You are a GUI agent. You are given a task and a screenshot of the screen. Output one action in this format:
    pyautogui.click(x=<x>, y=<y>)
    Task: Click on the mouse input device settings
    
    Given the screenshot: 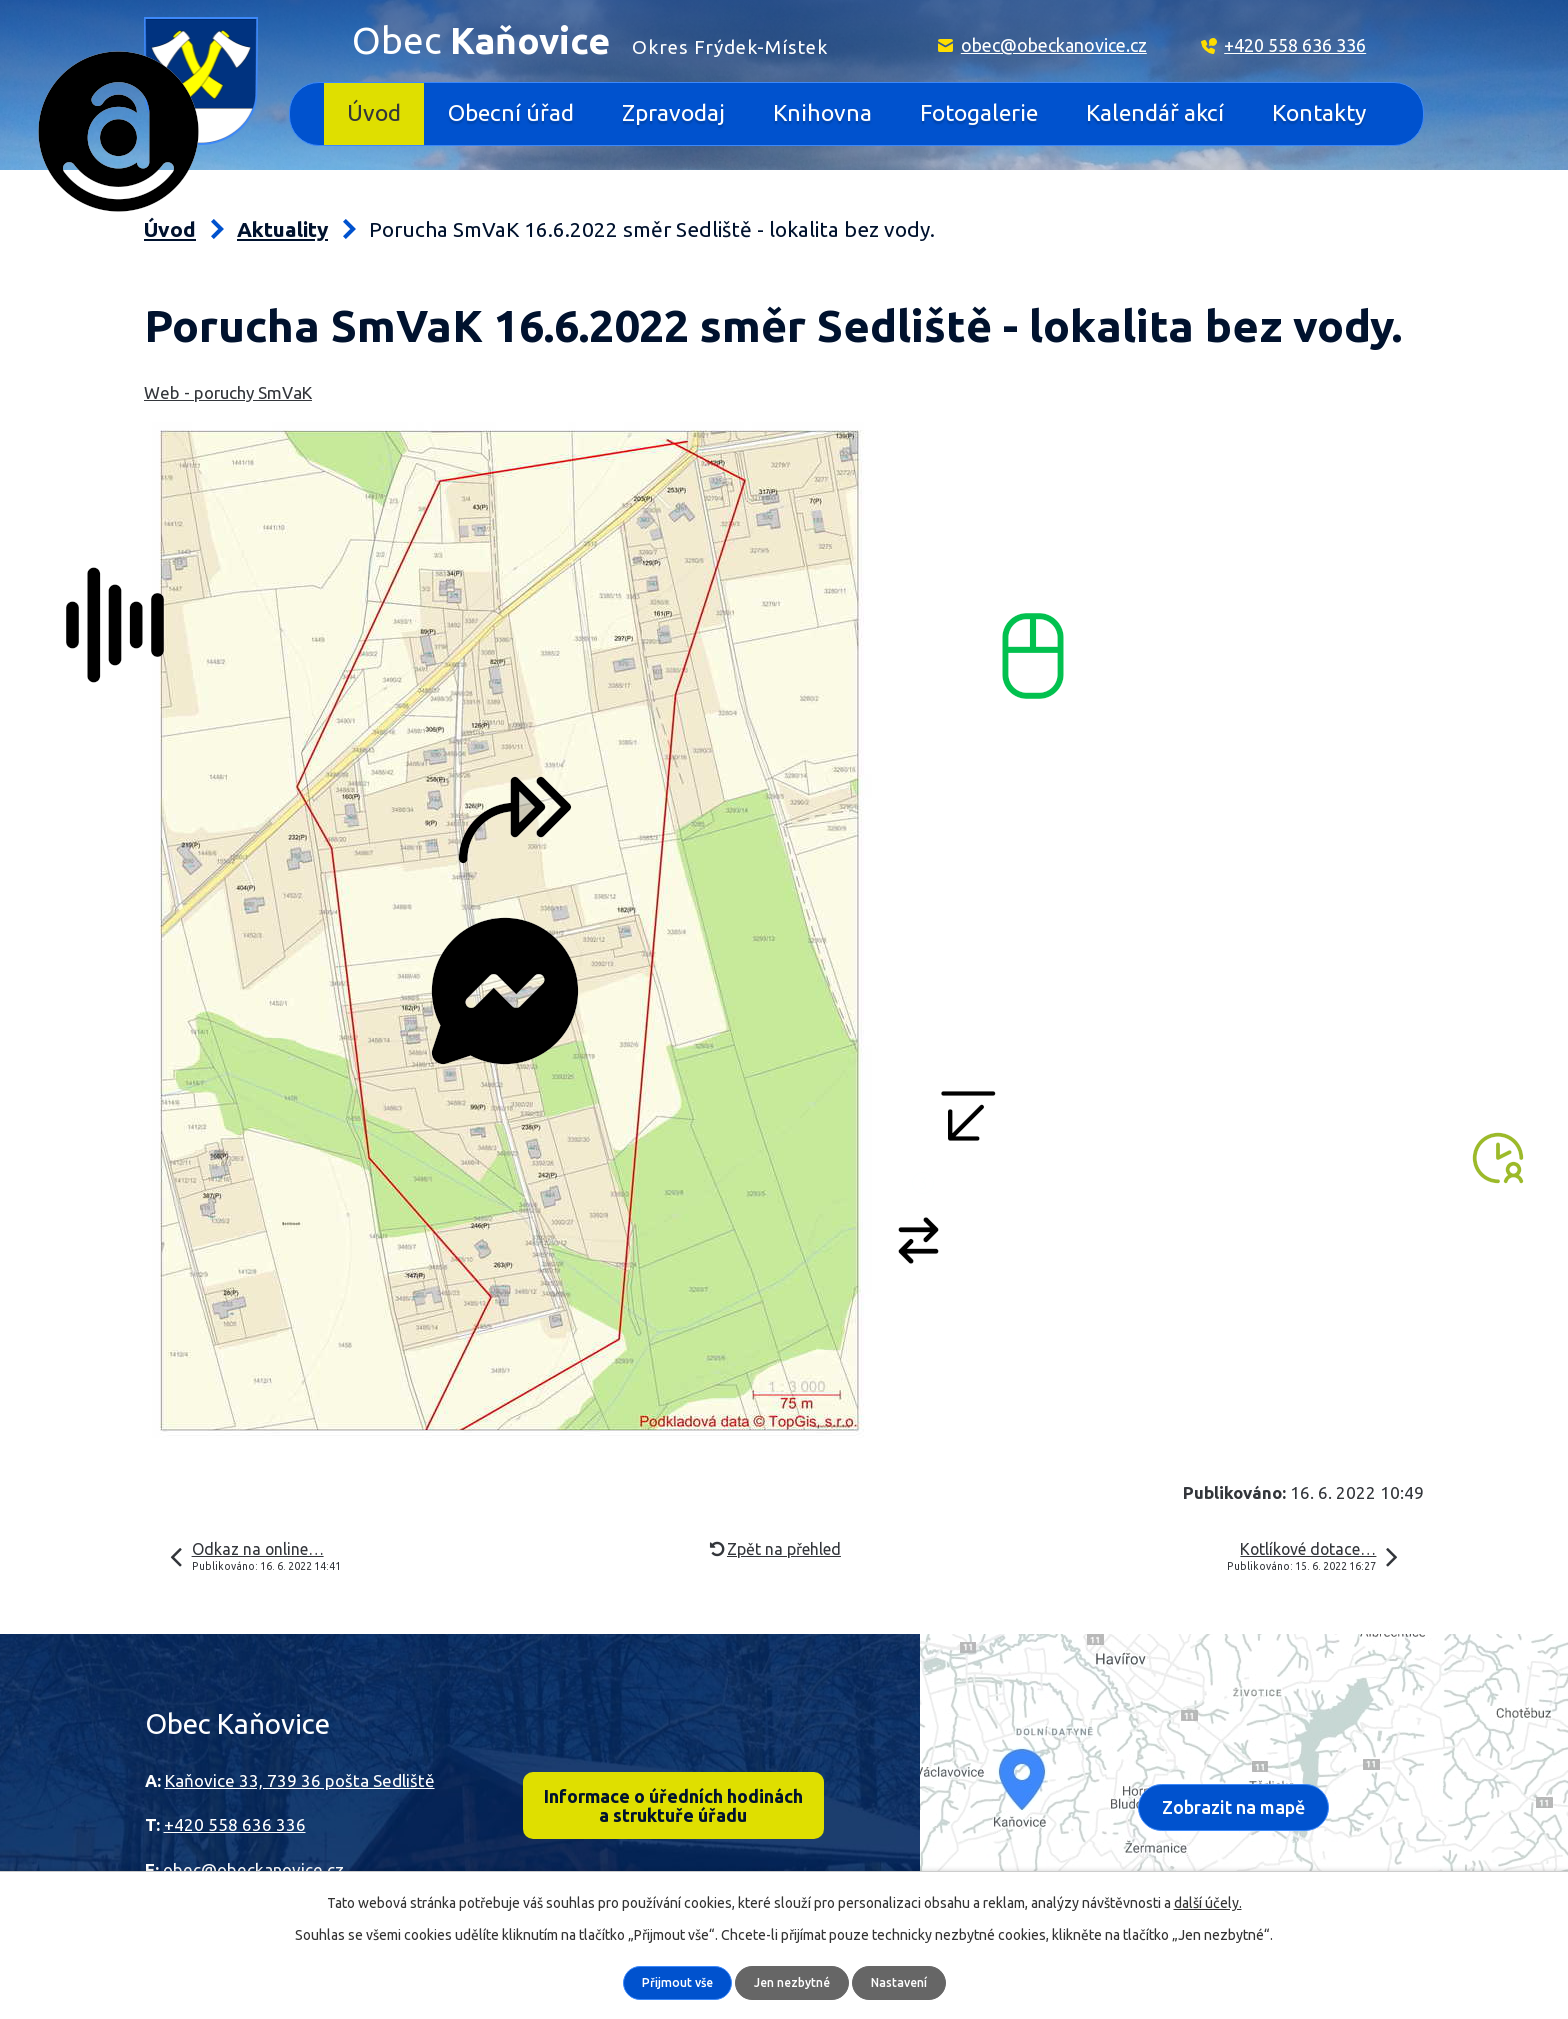 What is the action you would take?
    pyautogui.click(x=1033, y=656)
    